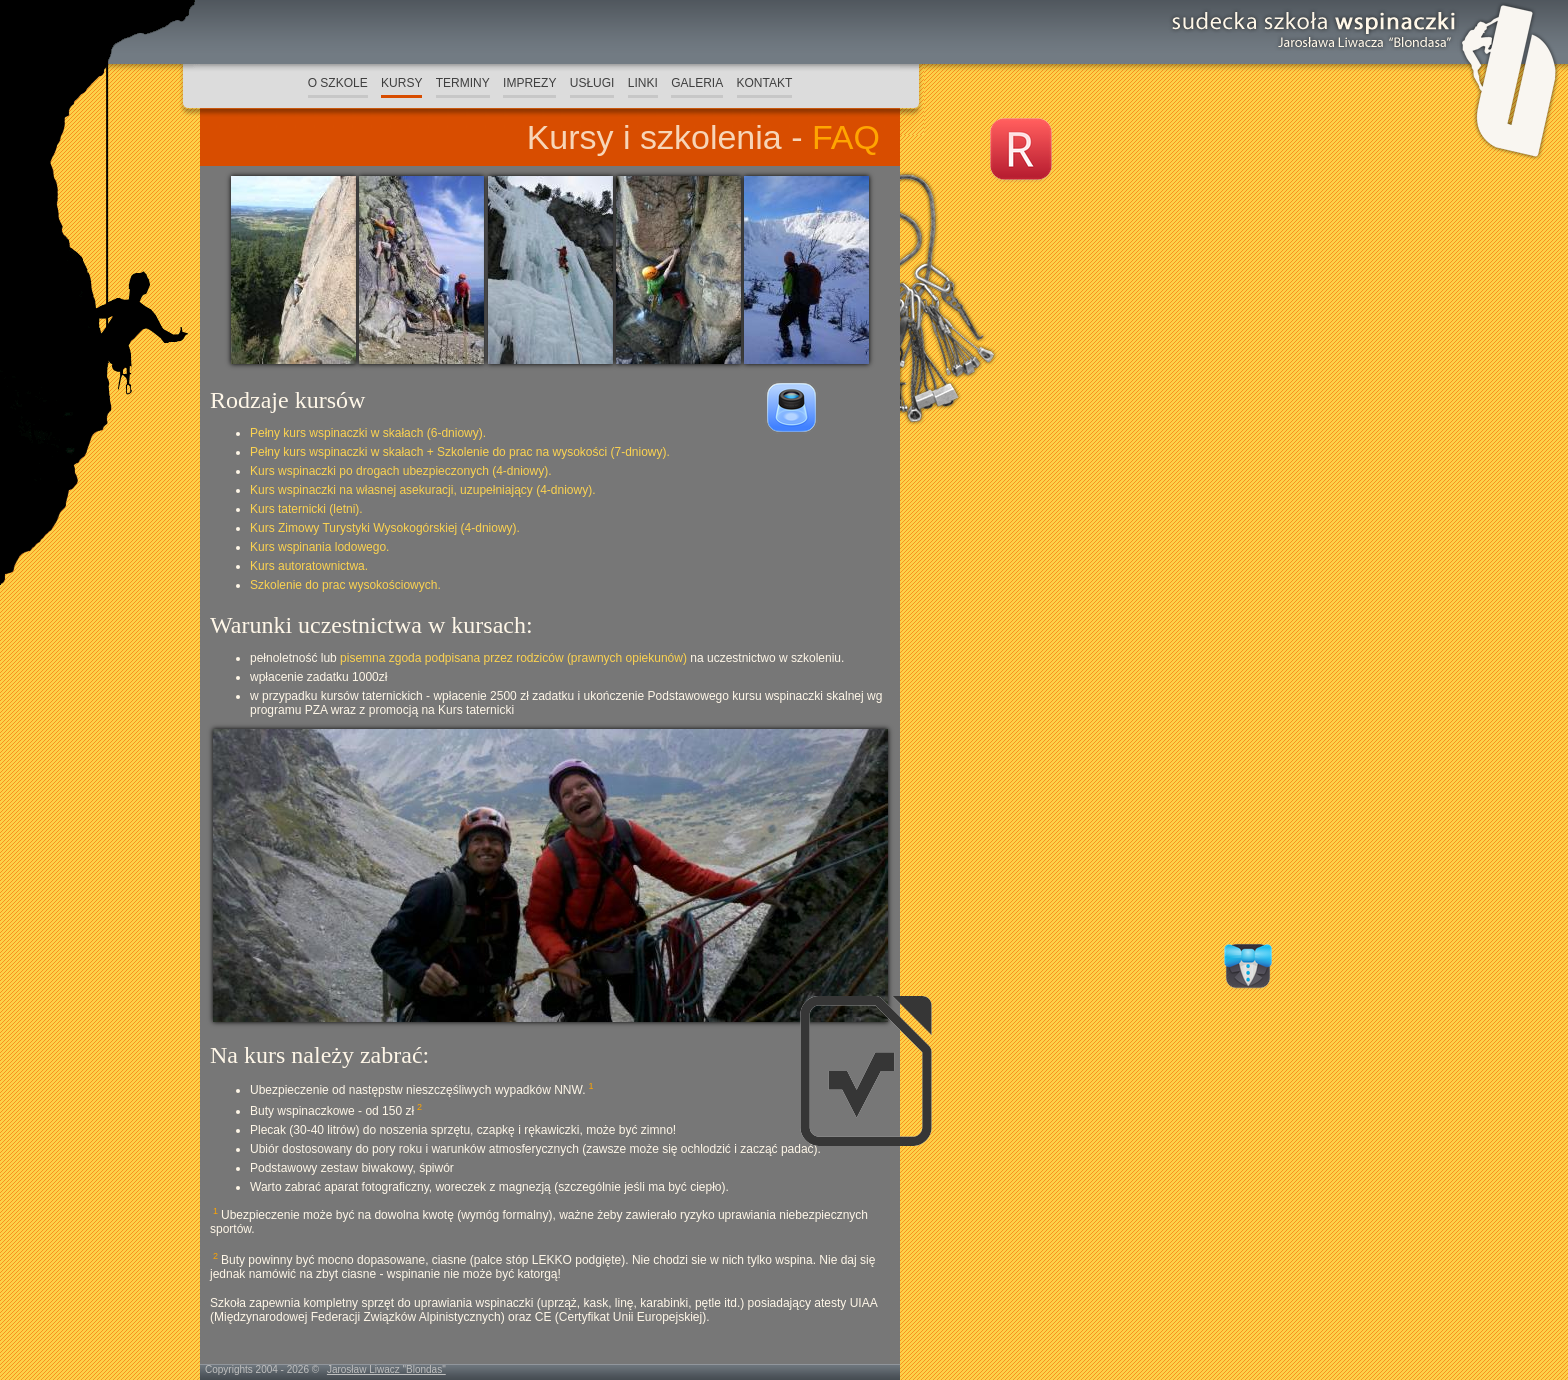 Image resolution: width=1568 pixels, height=1380 pixels. What do you see at coordinates (791, 407) in the screenshot?
I see `open preview app to view images and PDFs` at bounding box center [791, 407].